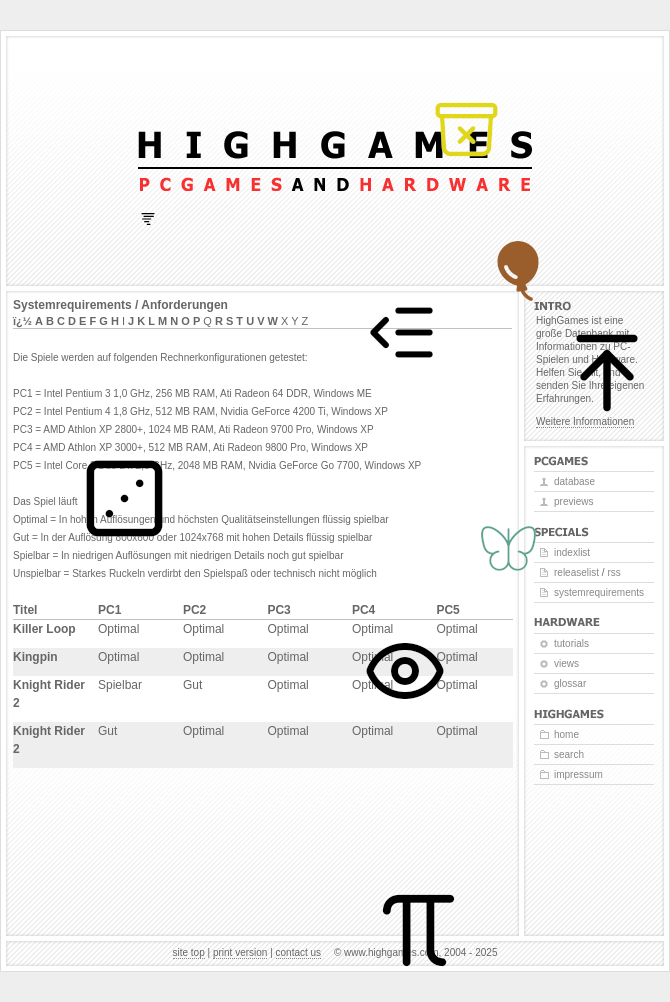  I want to click on indicates a nature or wildlife category, so click(508, 547).